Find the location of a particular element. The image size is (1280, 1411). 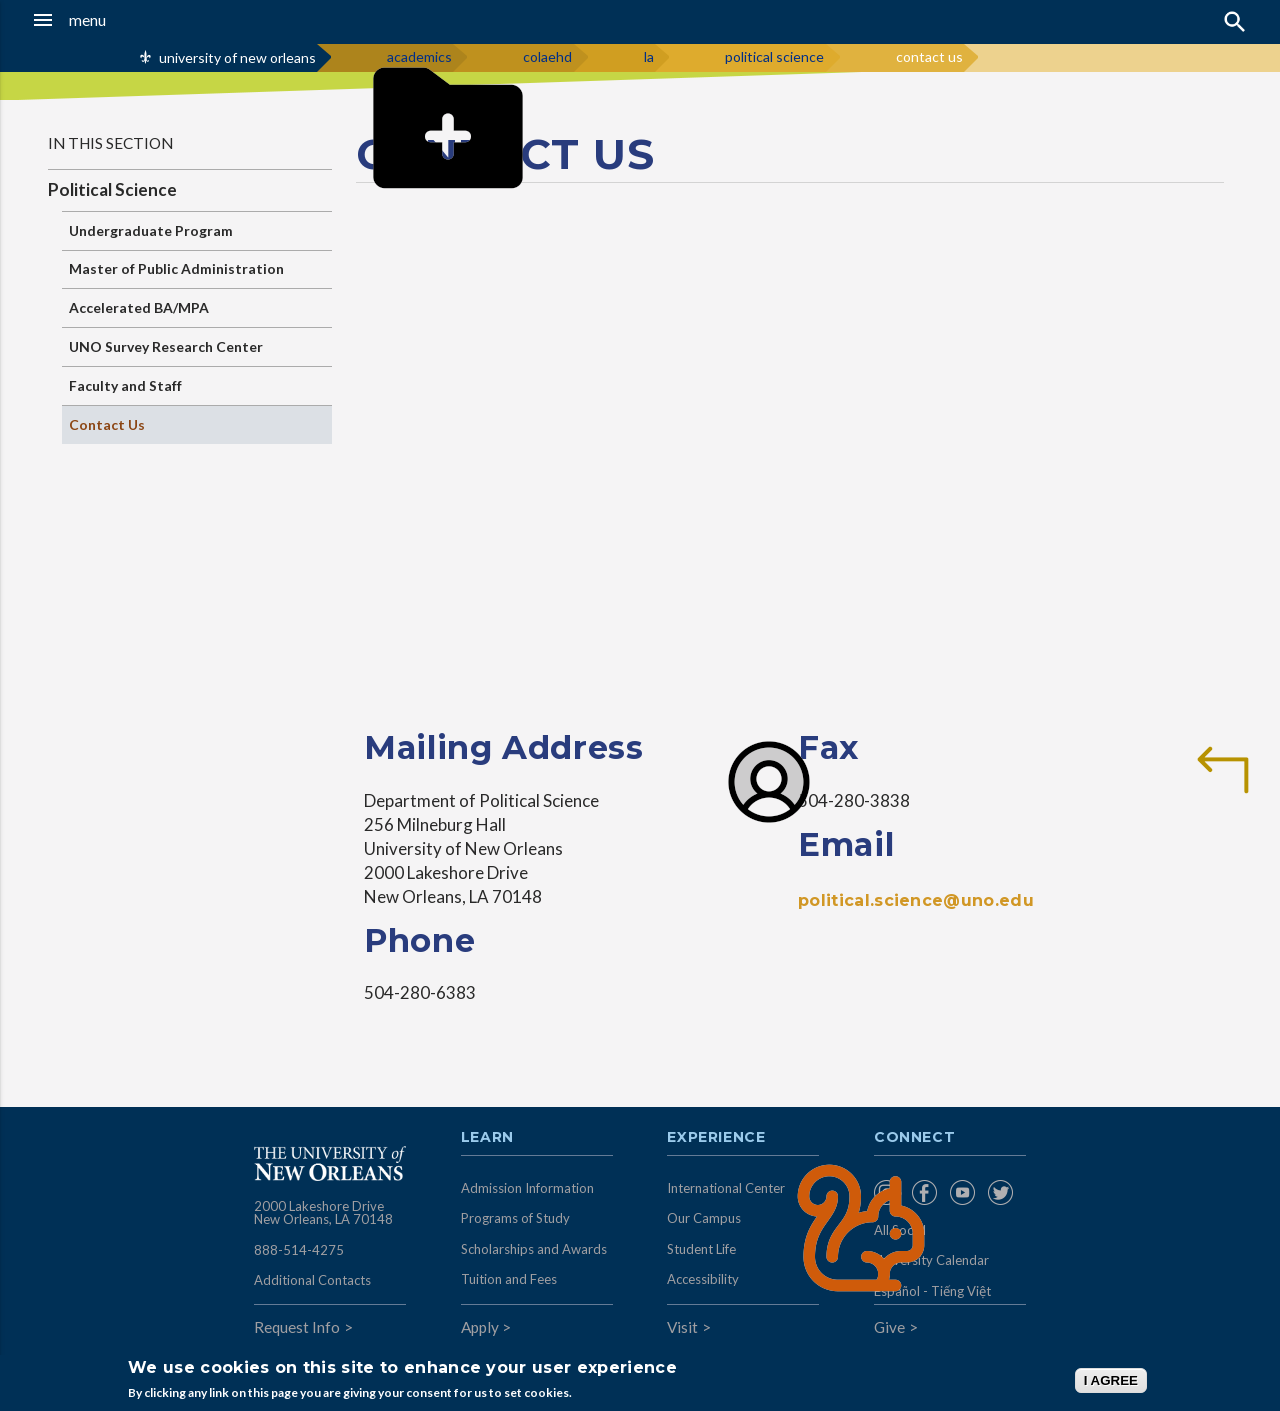

view your profile is located at coordinates (769, 782).